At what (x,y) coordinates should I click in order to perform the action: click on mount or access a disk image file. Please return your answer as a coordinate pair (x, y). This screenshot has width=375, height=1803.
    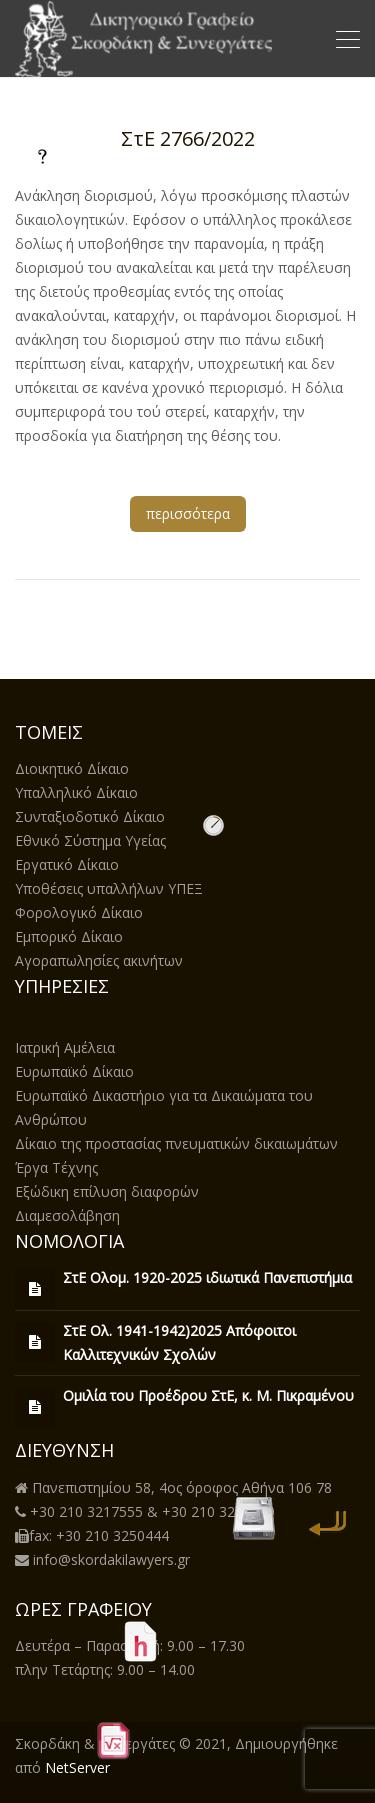
    Looking at the image, I should click on (253, 1517).